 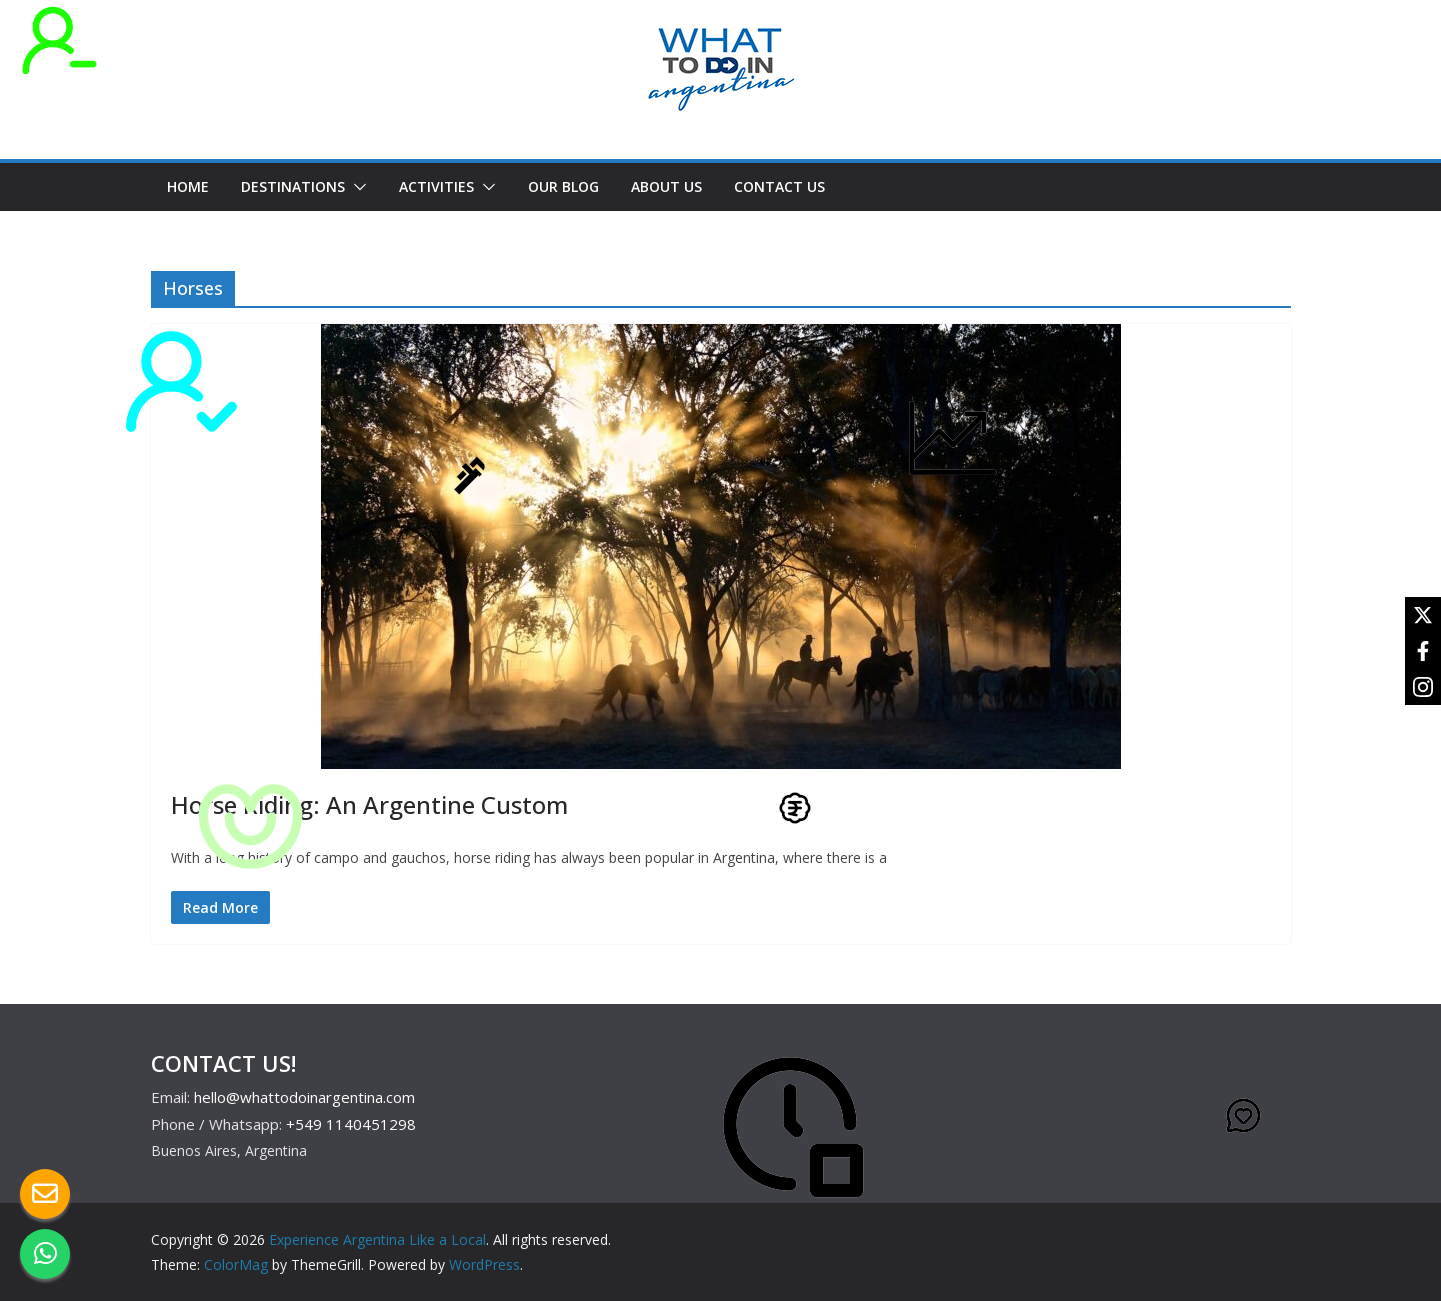 I want to click on open badoo dating app, so click(x=250, y=826).